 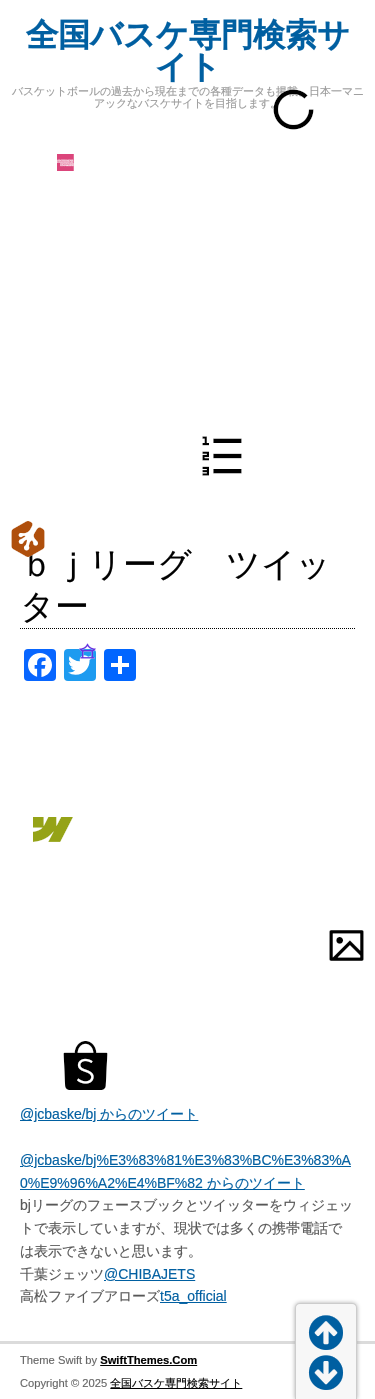 I want to click on create a numbered list, so click(x=222, y=456).